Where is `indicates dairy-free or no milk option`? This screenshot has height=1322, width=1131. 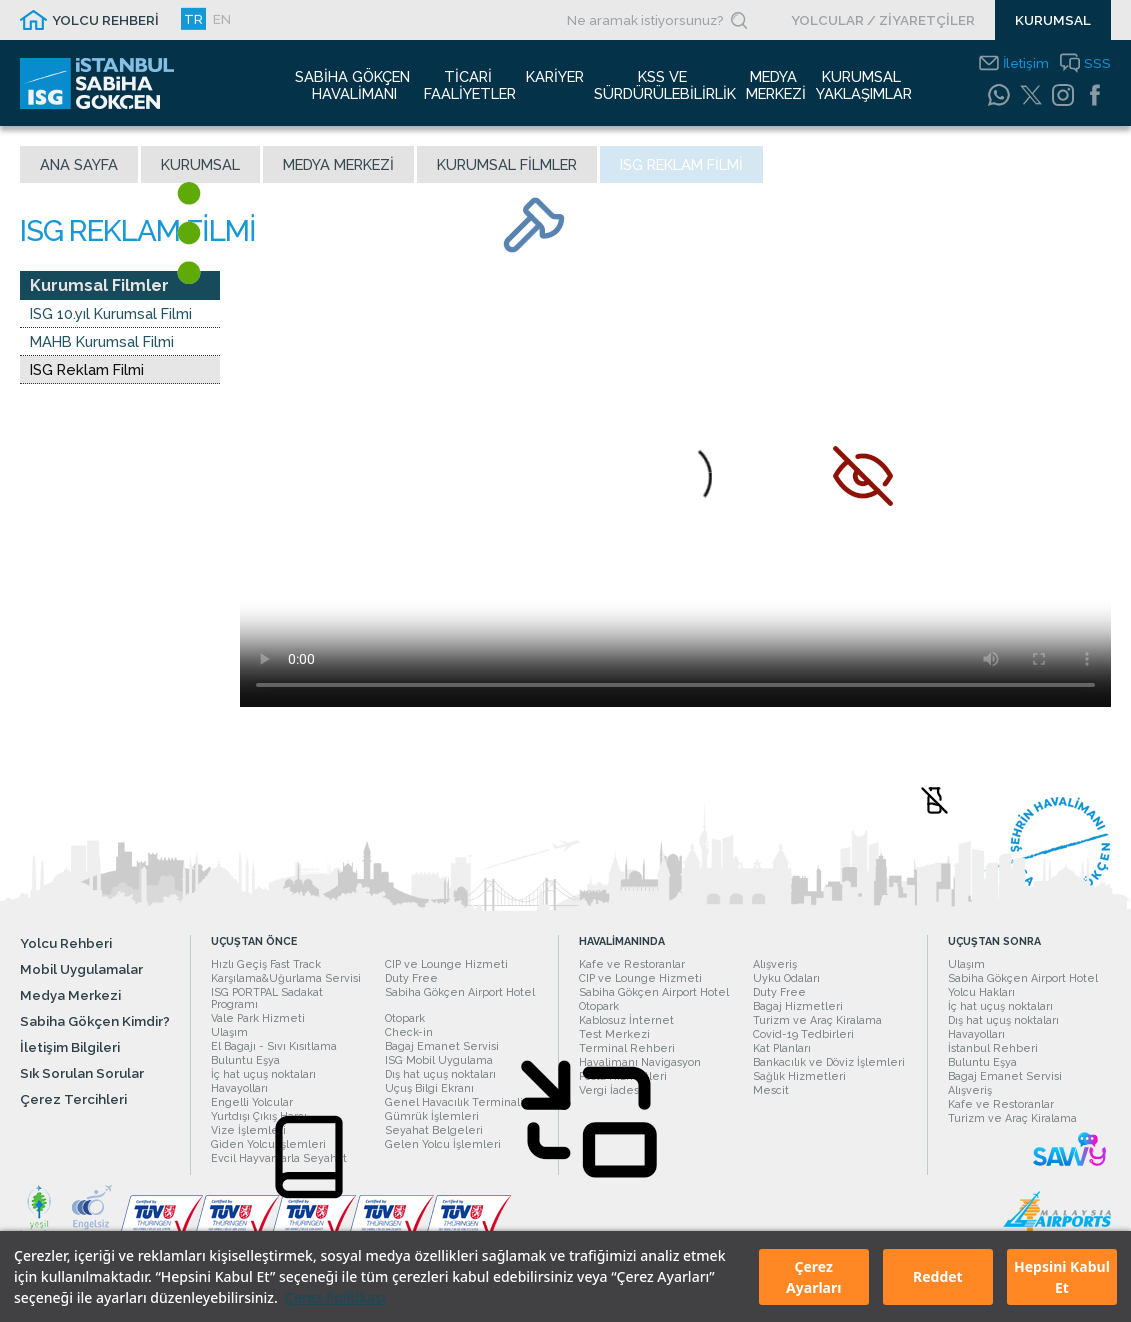 indicates dairy-free or no milk option is located at coordinates (934, 800).